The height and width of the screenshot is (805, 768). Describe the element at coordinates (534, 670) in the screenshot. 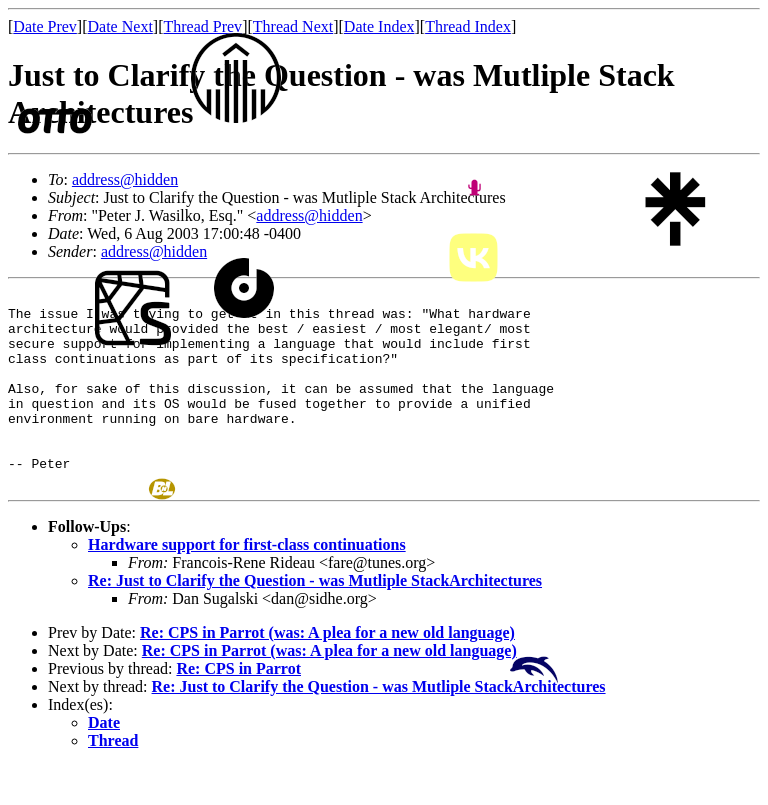

I see `dolphin emulator logo` at that location.